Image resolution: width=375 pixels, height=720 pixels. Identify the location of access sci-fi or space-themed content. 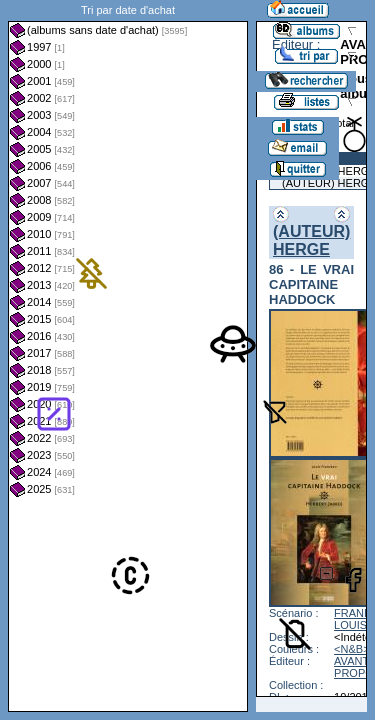
(233, 344).